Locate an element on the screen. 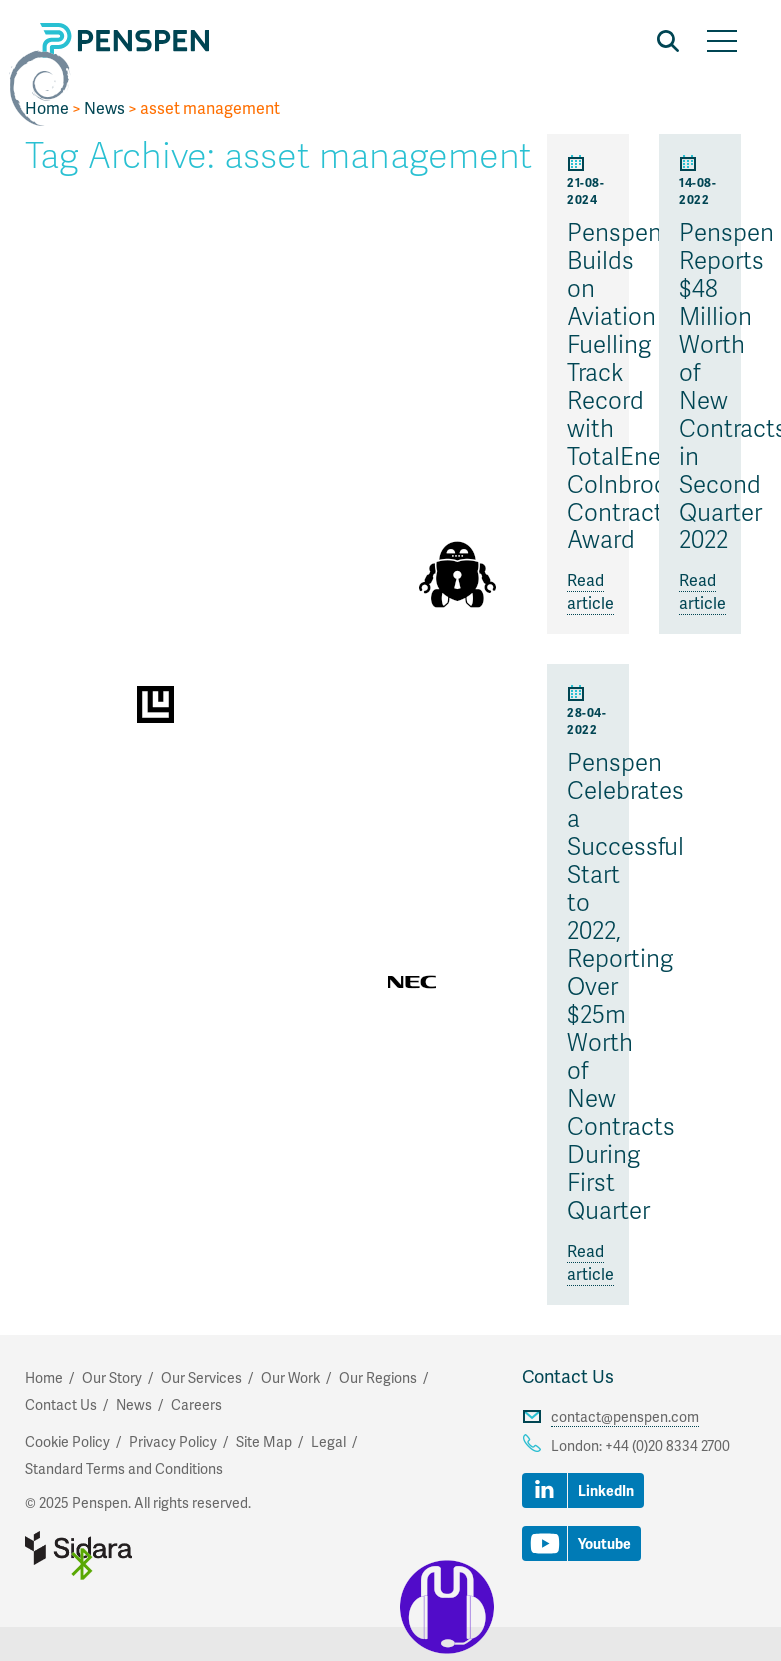  debian linux operating system logo is located at coordinates (40, 88).